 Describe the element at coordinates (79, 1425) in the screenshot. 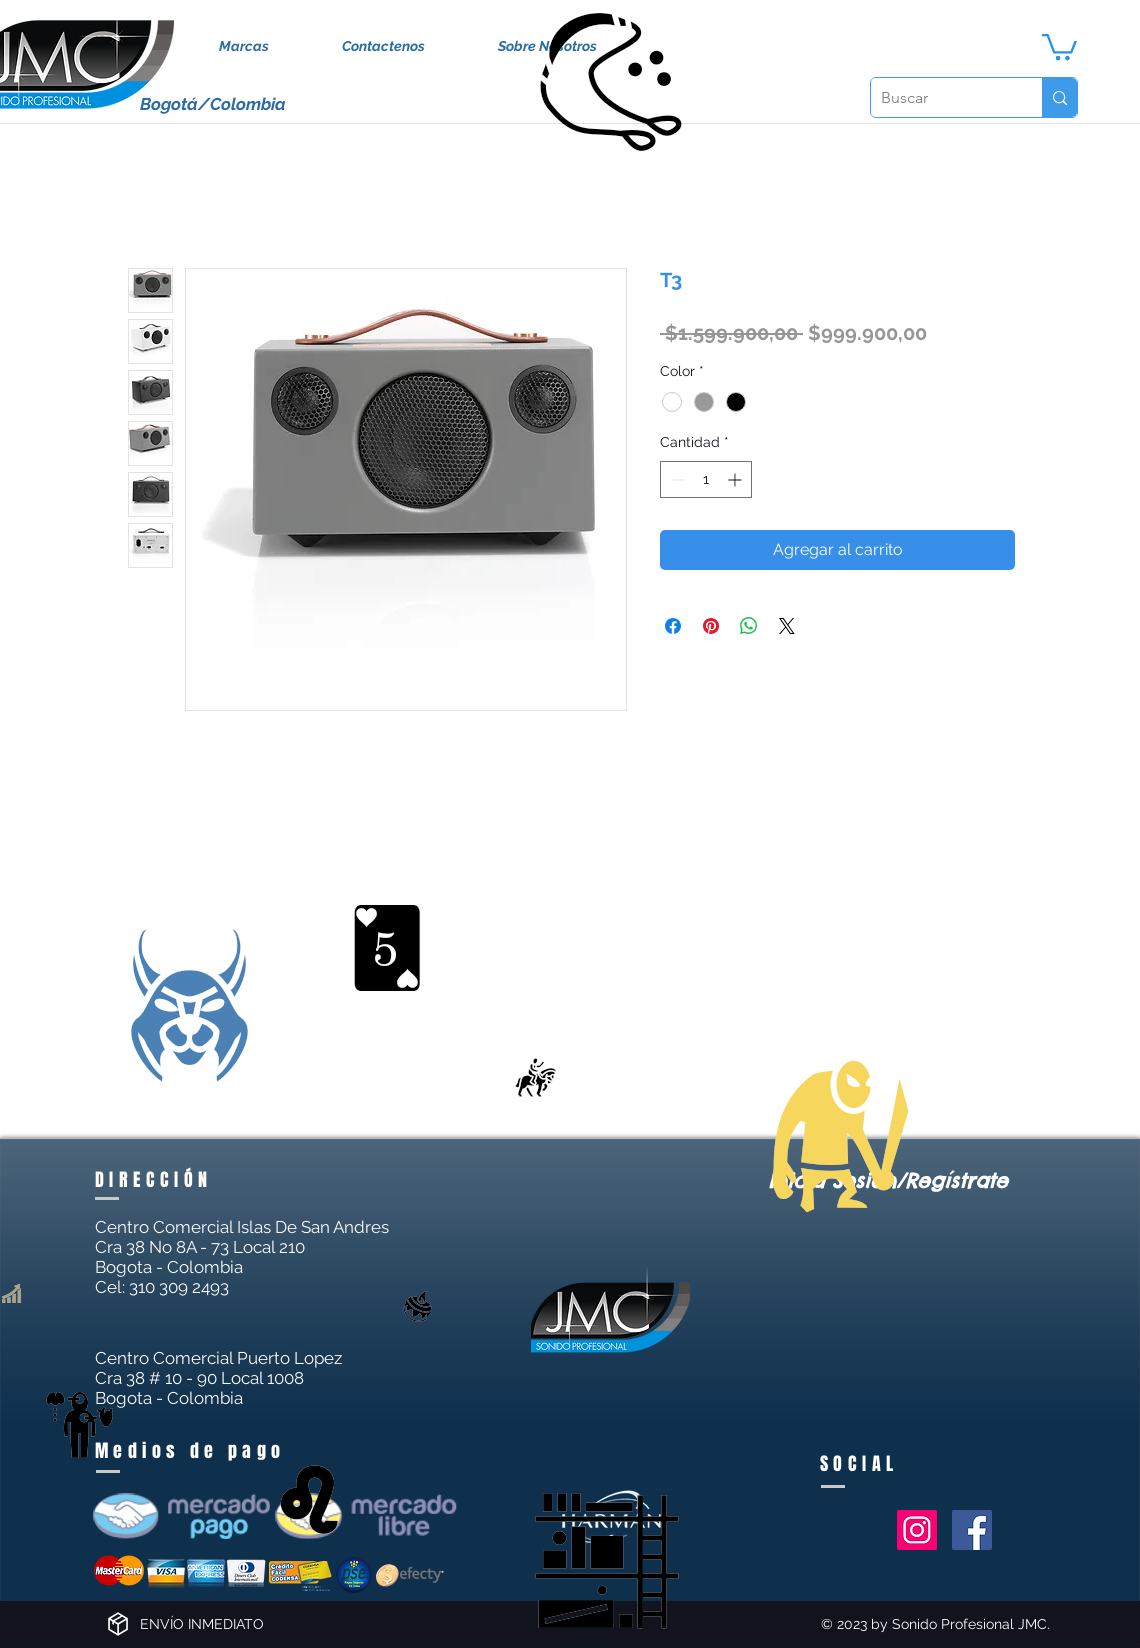

I see `view body anatomy or organ systems` at that location.